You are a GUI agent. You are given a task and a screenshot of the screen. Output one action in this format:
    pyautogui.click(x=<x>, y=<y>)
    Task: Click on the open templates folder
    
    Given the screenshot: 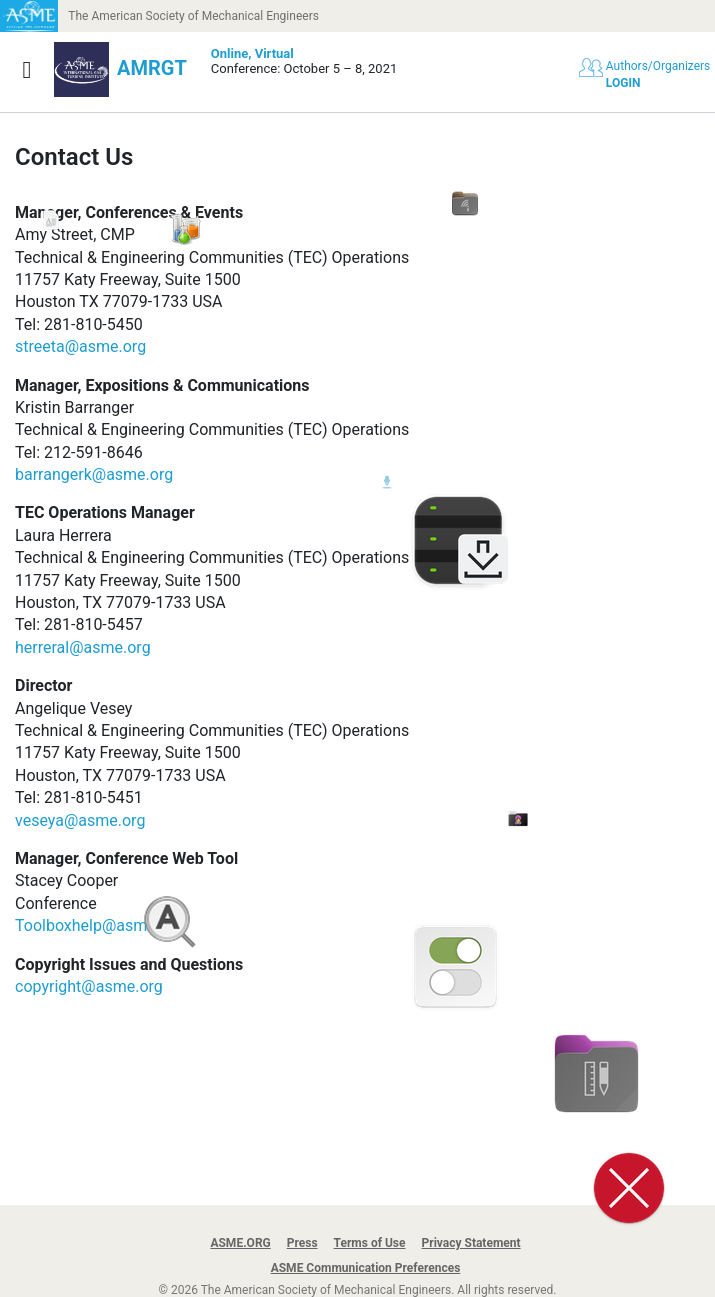 What is the action you would take?
    pyautogui.click(x=596, y=1073)
    